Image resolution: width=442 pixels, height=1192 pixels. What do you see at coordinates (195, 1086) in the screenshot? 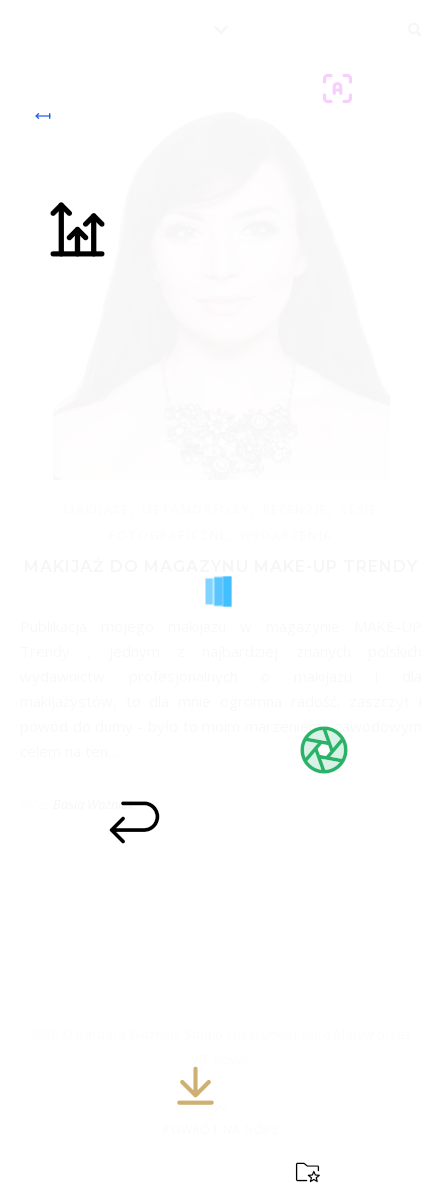
I see `download a file or content` at bounding box center [195, 1086].